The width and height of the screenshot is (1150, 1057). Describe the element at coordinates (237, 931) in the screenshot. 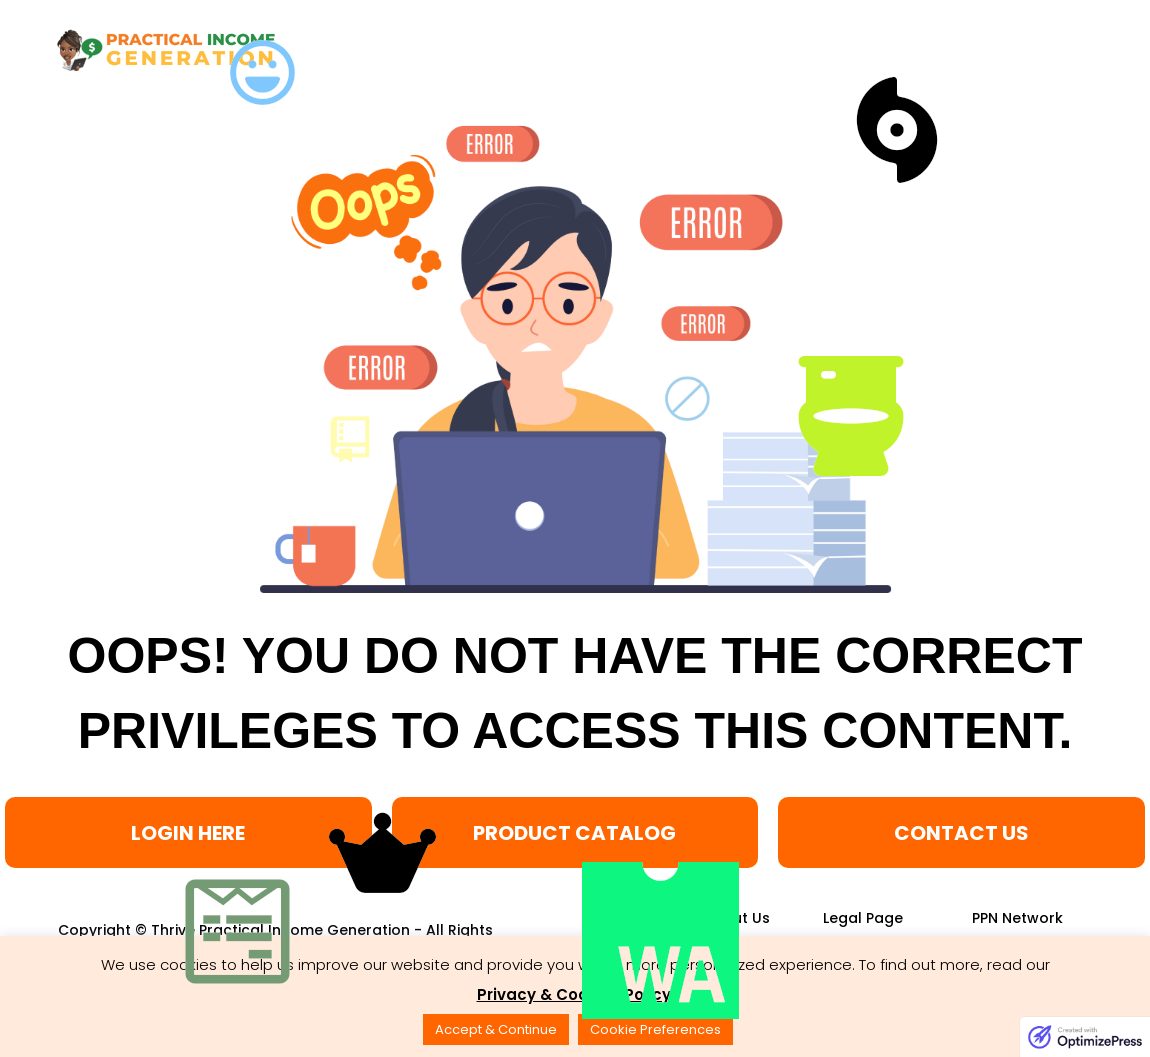

I see `WPForms plugin logo` at that location.